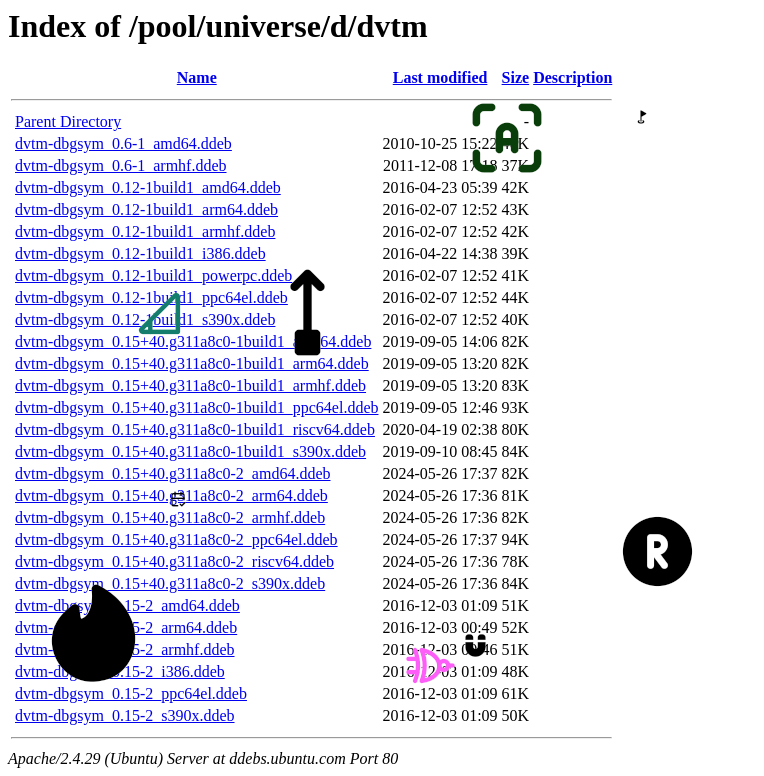 Image resolution: width=764 pixels, height=776 pixels. What do you see at coordinates (641, 117) in the screenshot?
I see `access golf course or mini golf features` at bounding box center [641, 117].